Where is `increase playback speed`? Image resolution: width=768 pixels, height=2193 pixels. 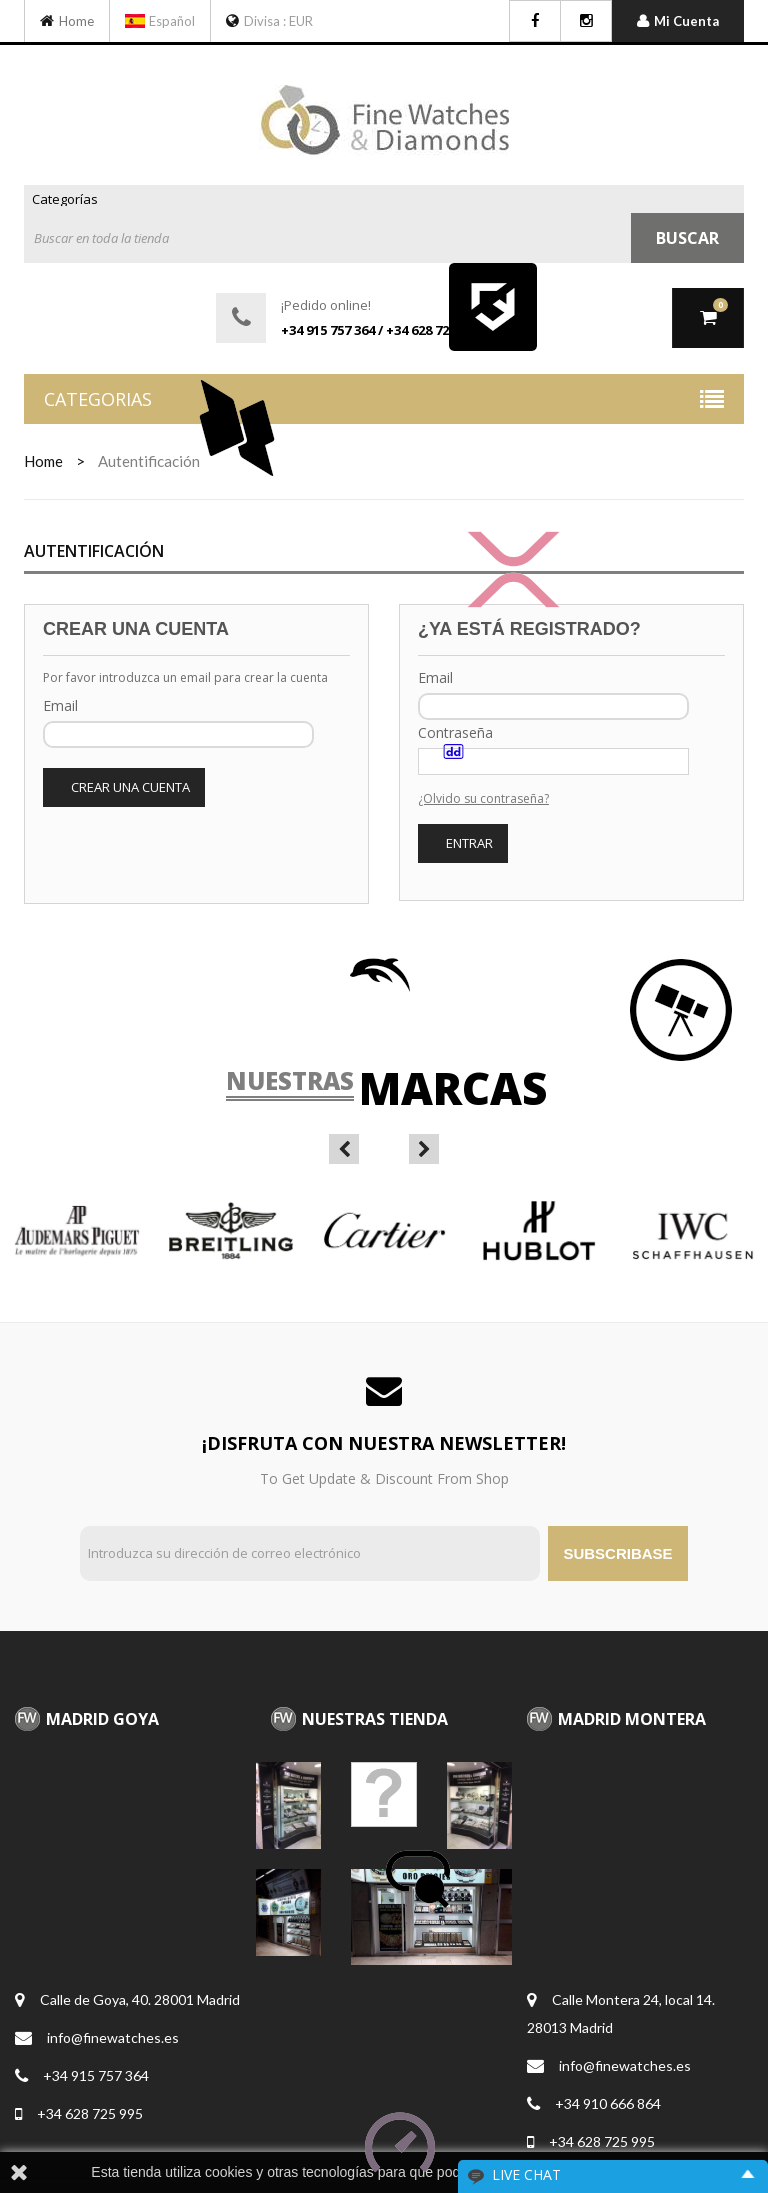 increase playback speed is located at coordinates (400, 2144).